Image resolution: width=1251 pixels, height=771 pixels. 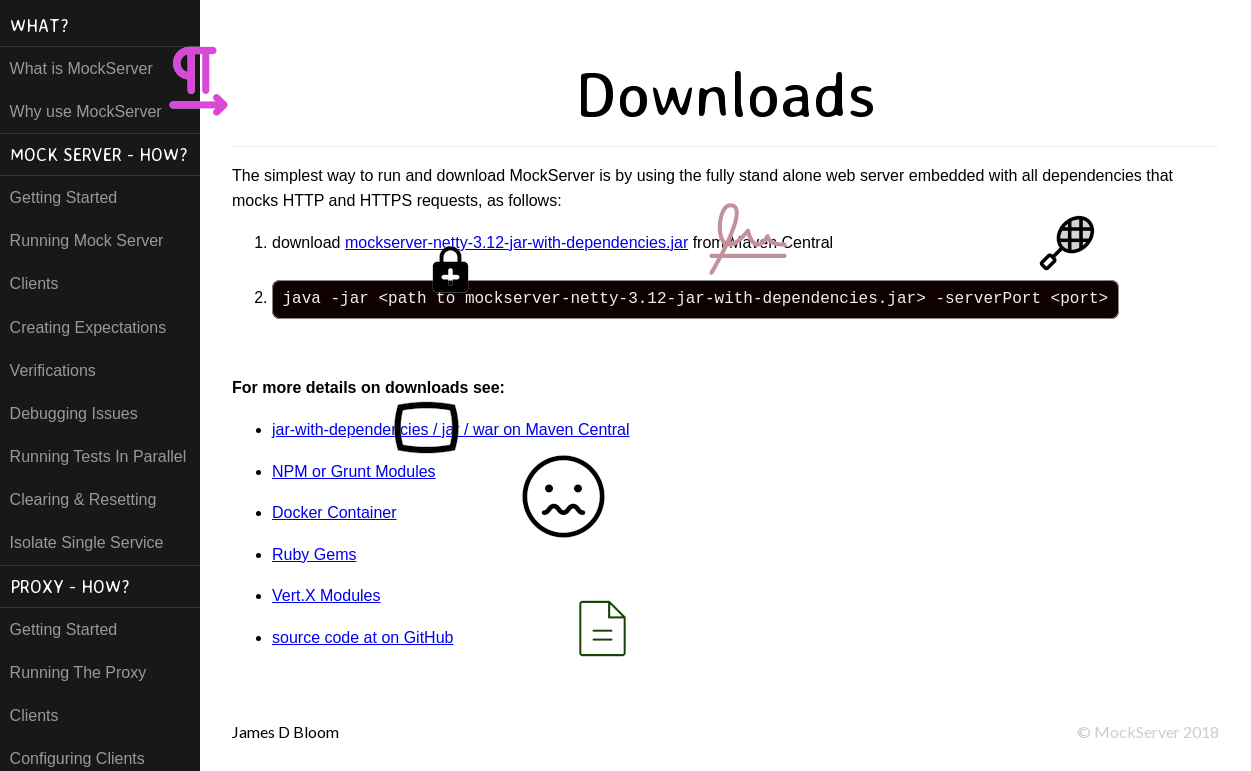 I want to click on add your signature to a document, so click(x=748, y=239).